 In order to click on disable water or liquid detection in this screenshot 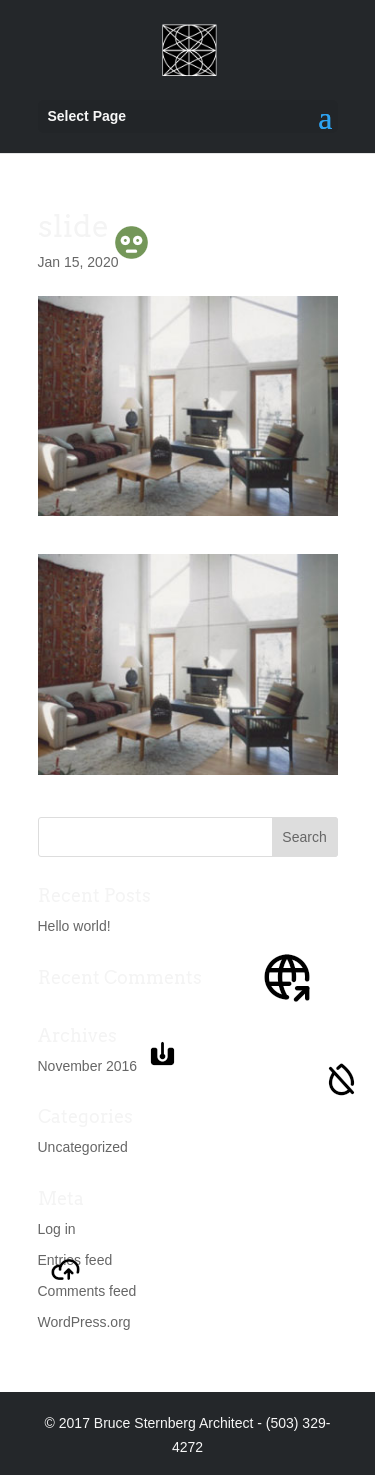, I will do `click(341, 1080)`.